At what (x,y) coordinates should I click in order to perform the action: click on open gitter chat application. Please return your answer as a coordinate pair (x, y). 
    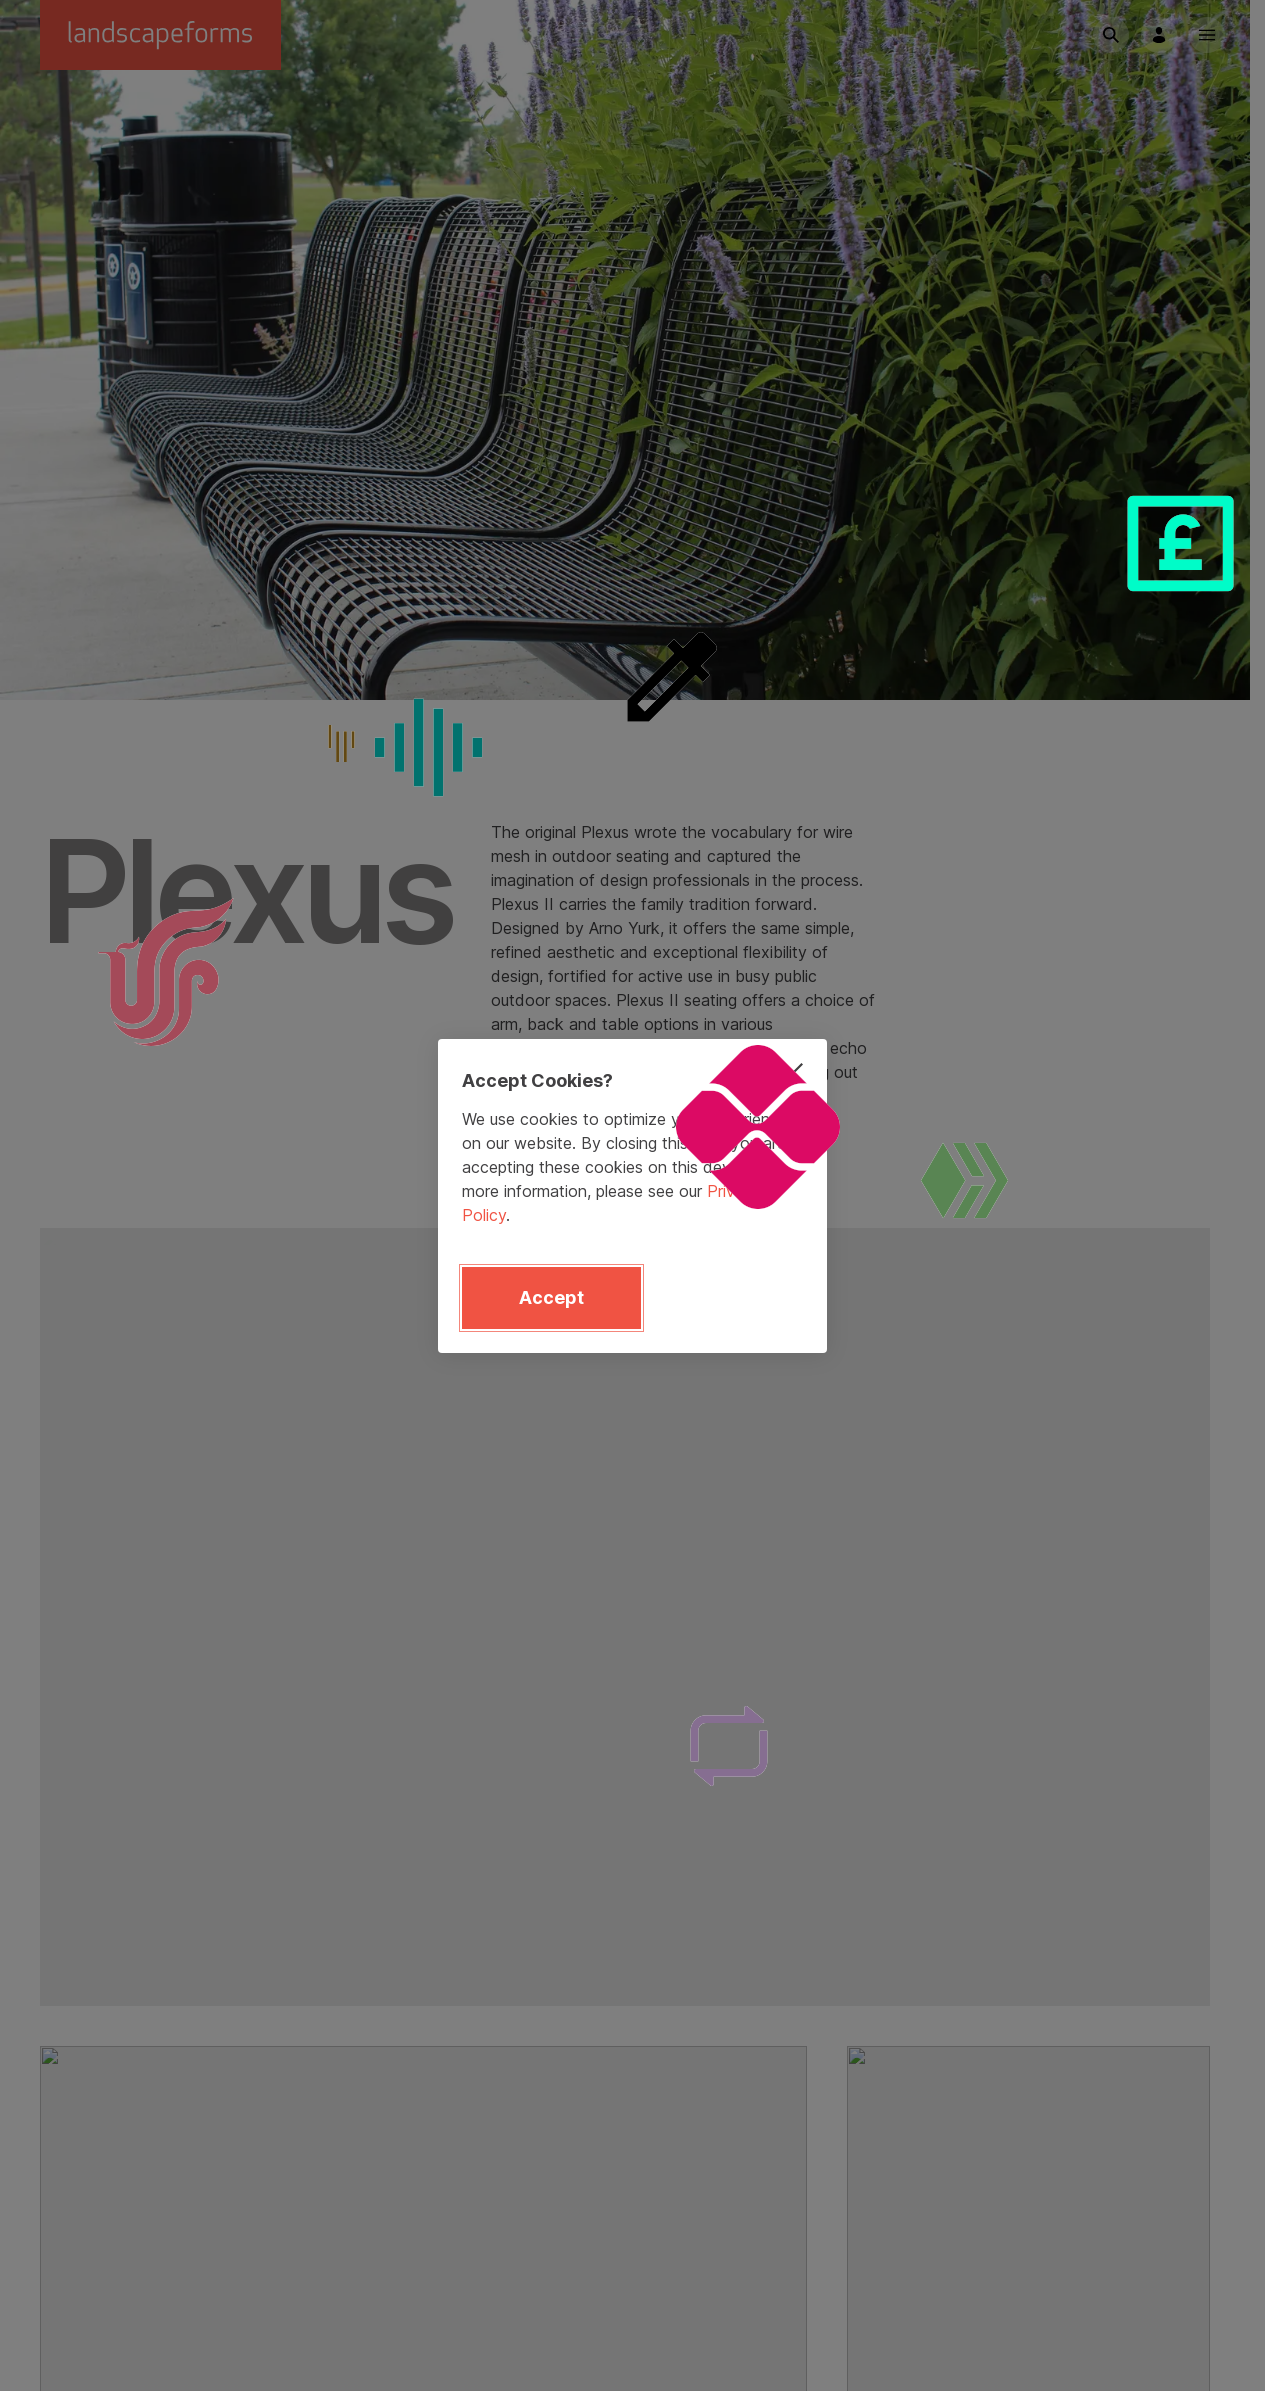
    Looking at the image, I should click on (341, 743).